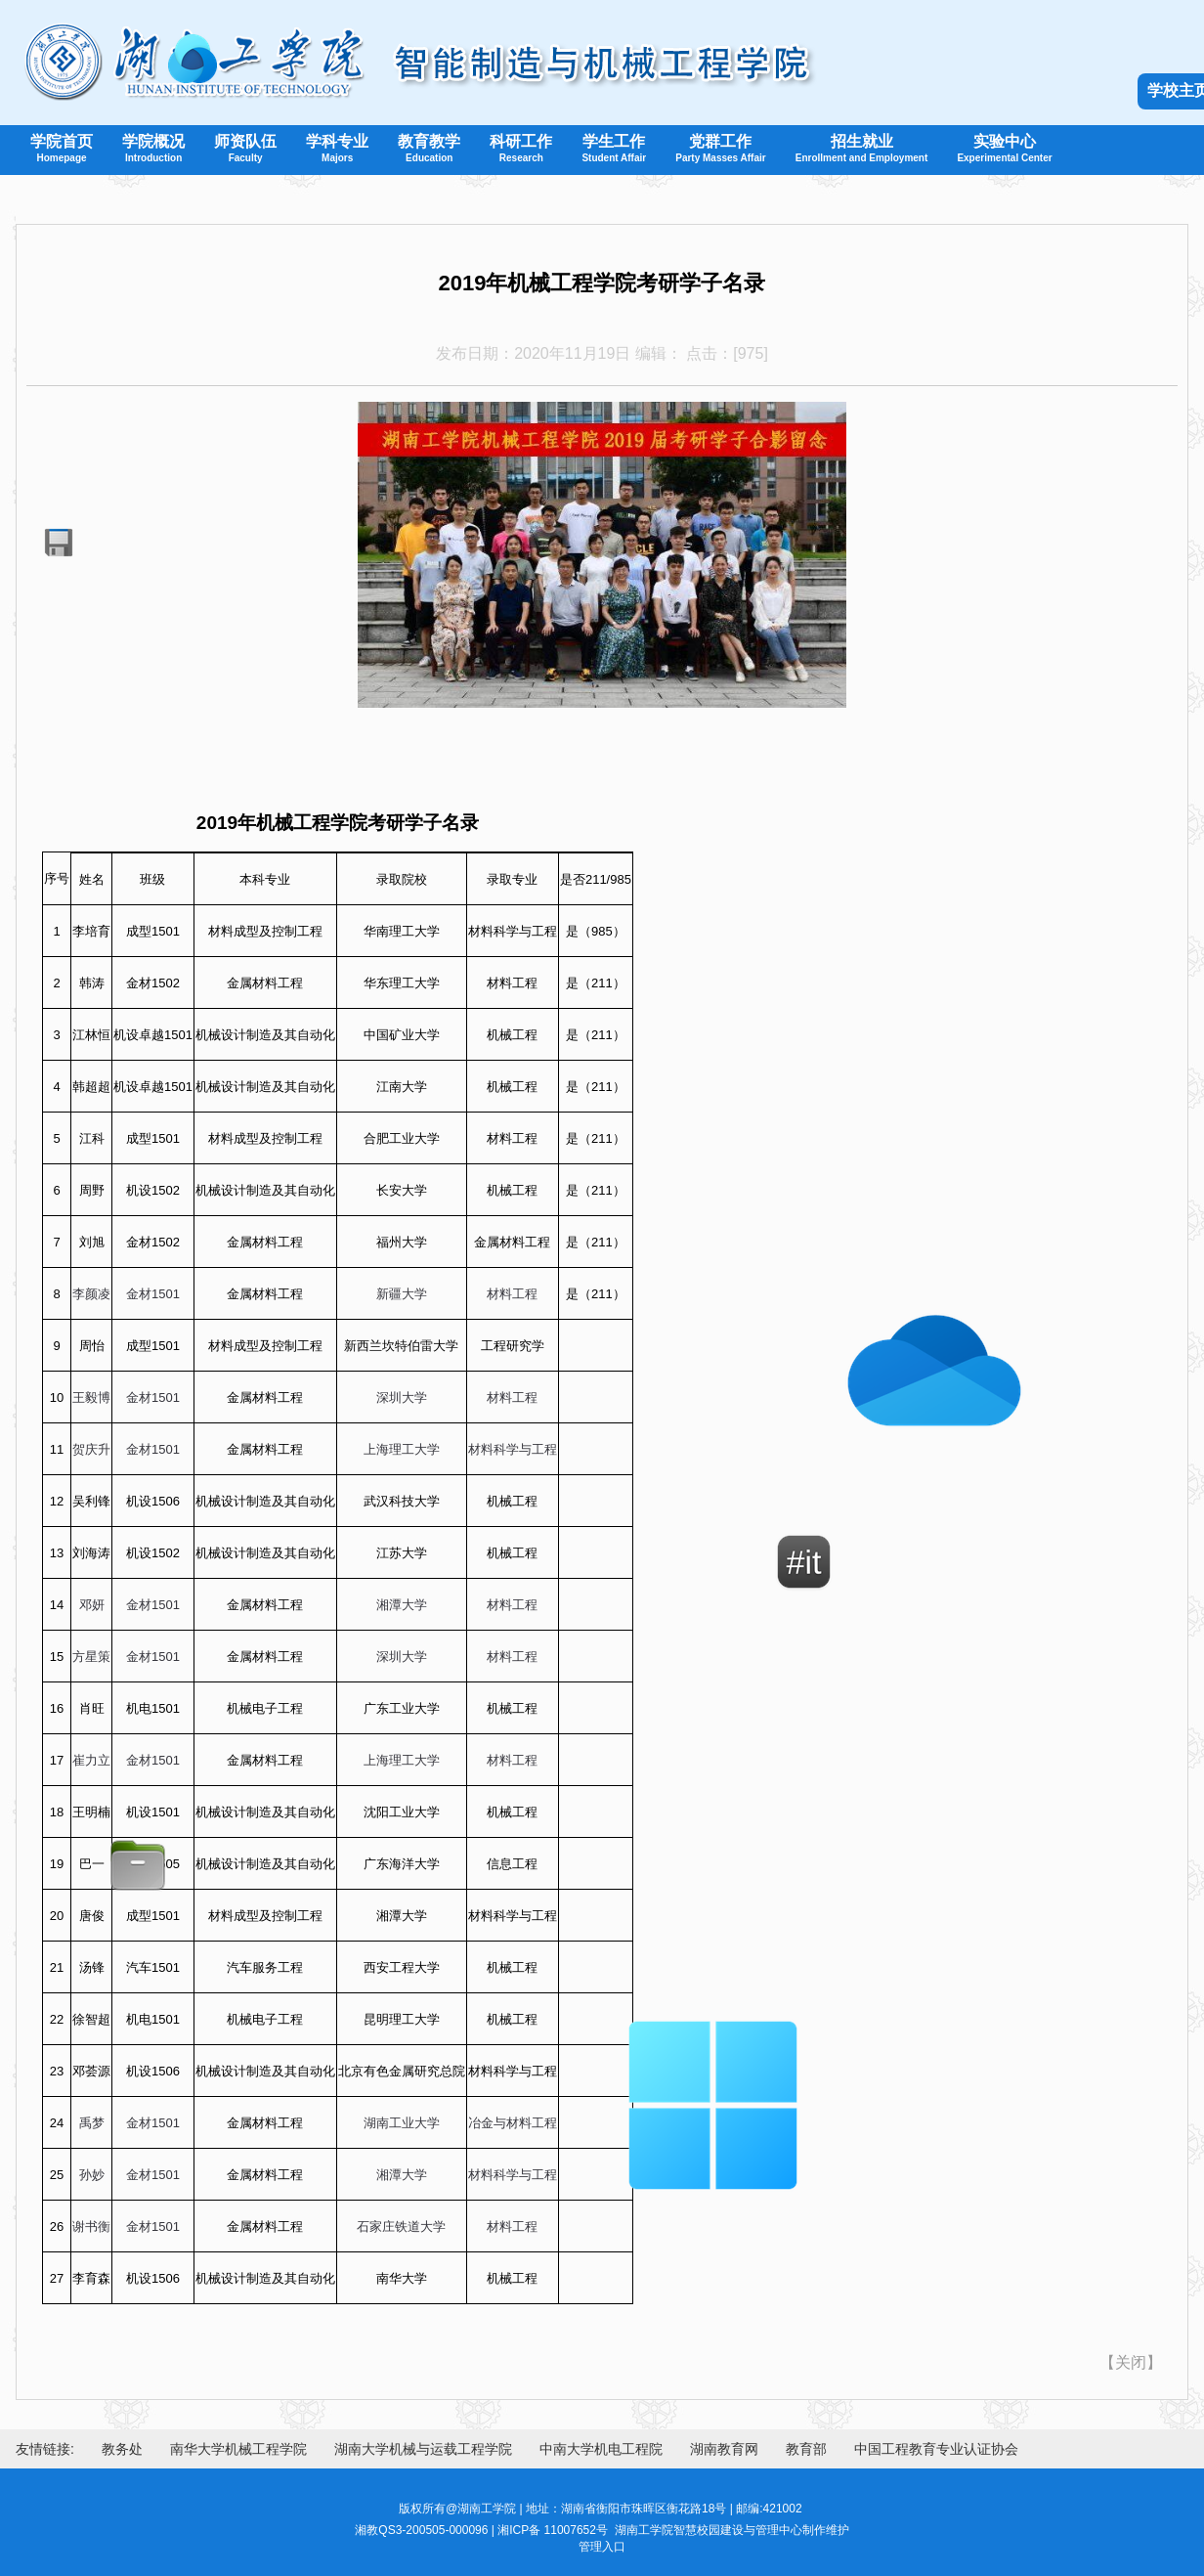 The image size is (1204, 2576). What do you see at coordinates (193, 59) in the screenshot?
I see `open microsoft viva insights app` at bounding box center [193, 59].